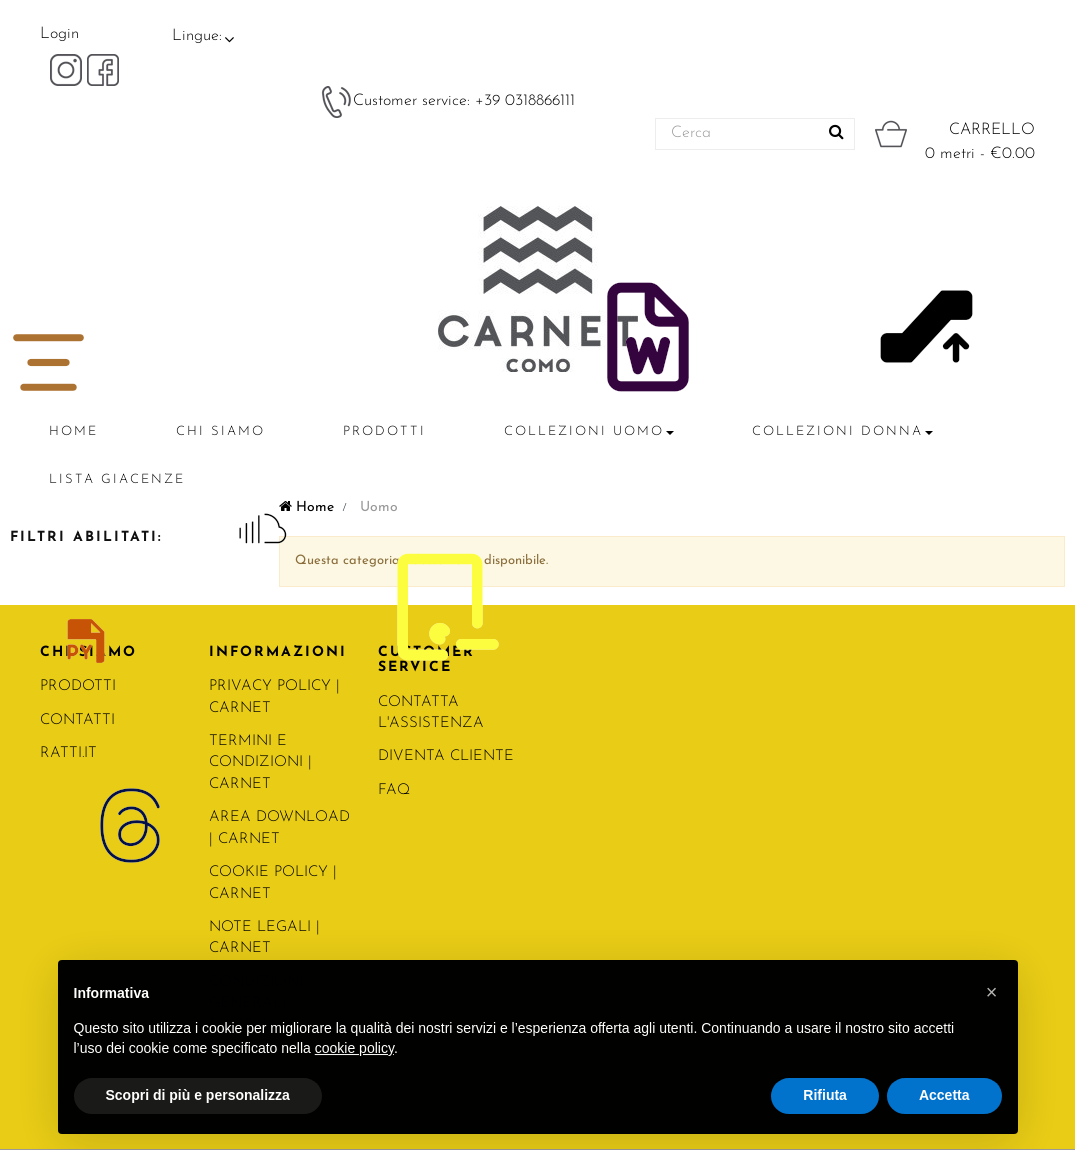 The height and width of the screenshot is (1150, 1075). What do you see at coordinates (440, 607) in the screenshot?
I see `remove a tablet device` at bounding box center [440, 607].